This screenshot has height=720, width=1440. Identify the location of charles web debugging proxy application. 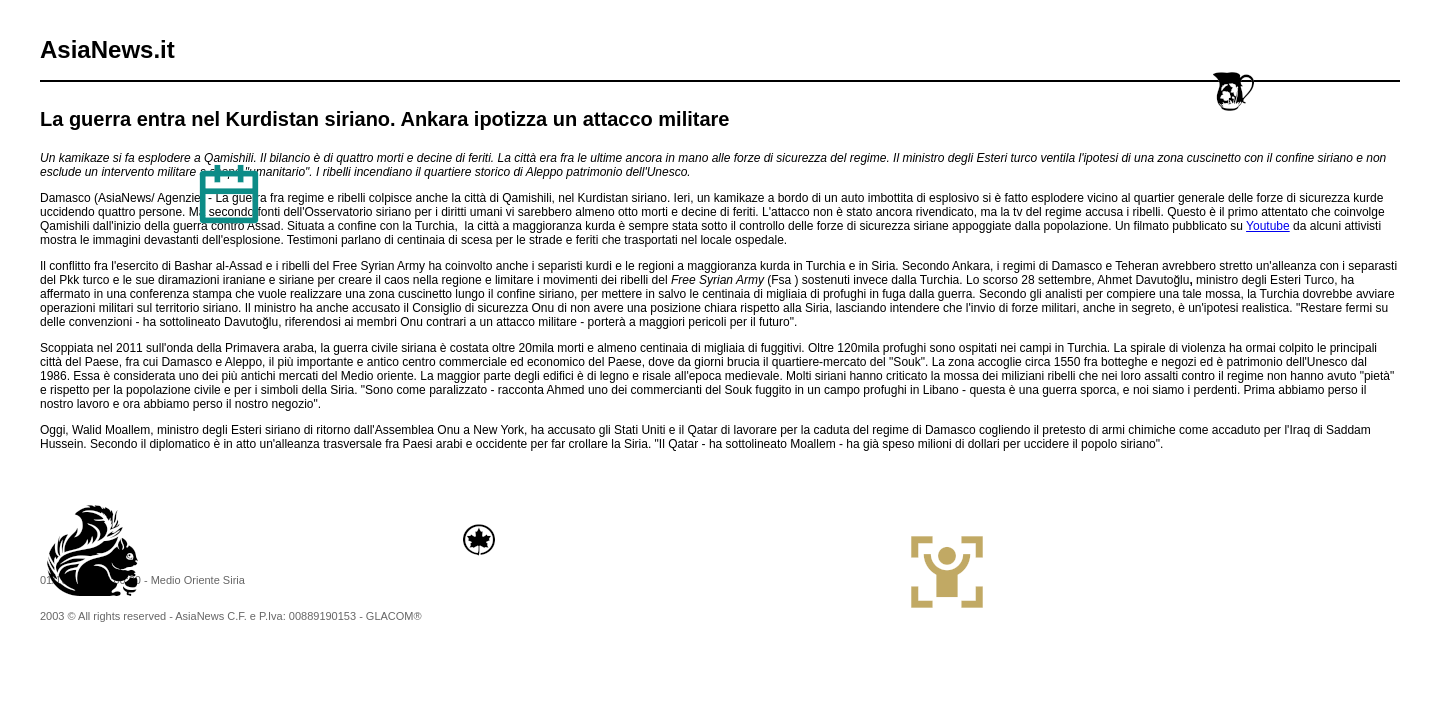
(1233, 91).